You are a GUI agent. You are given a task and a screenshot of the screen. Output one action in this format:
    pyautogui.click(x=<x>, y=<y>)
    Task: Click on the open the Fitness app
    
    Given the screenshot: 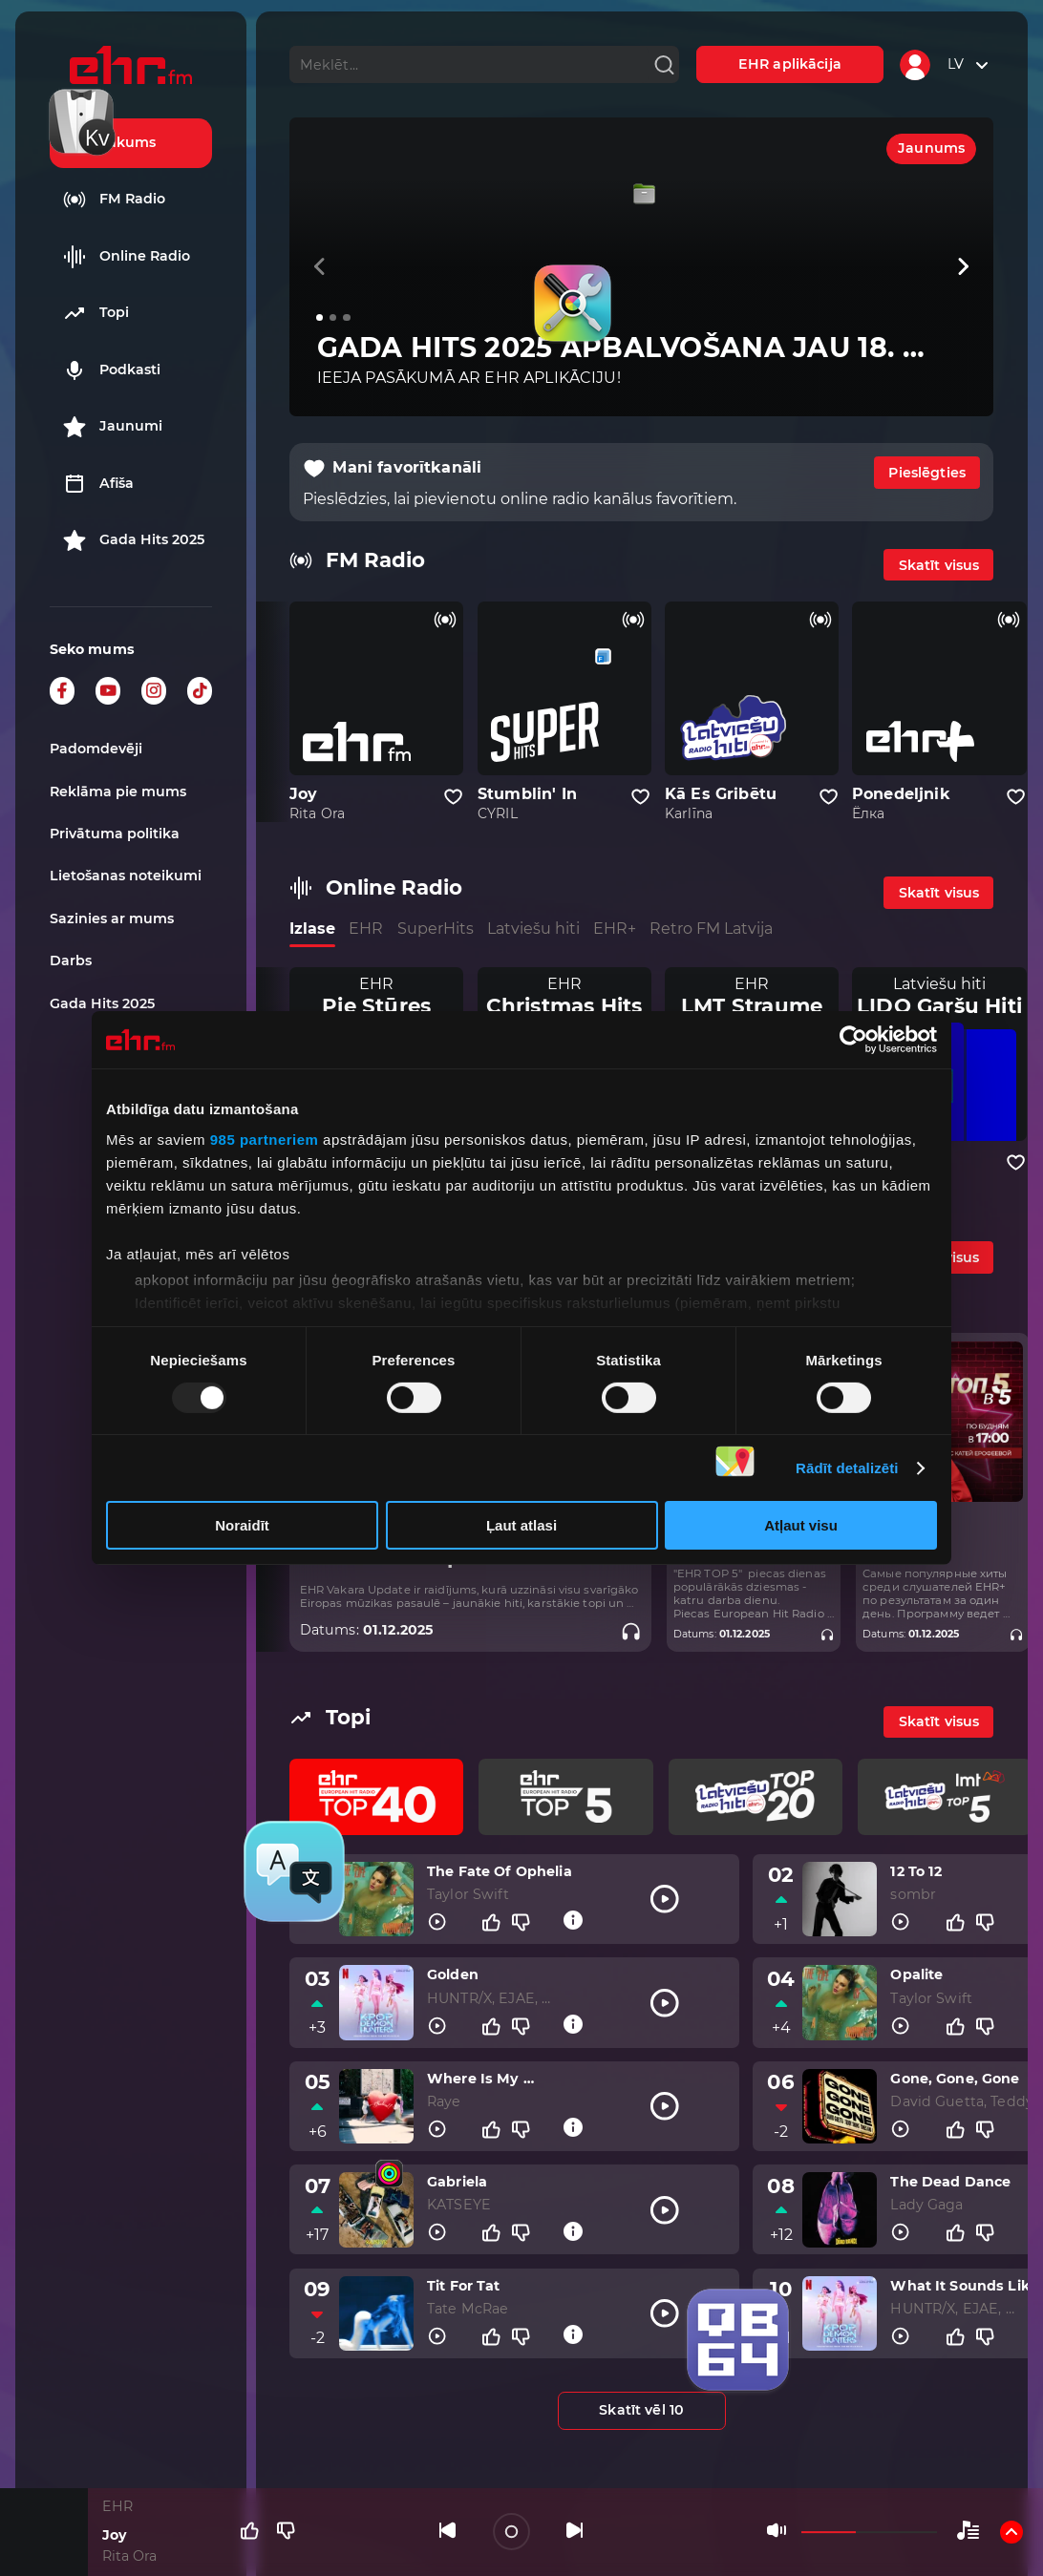 What is the action you would take?
    pyautogui.click(x=389, y=2173)
    